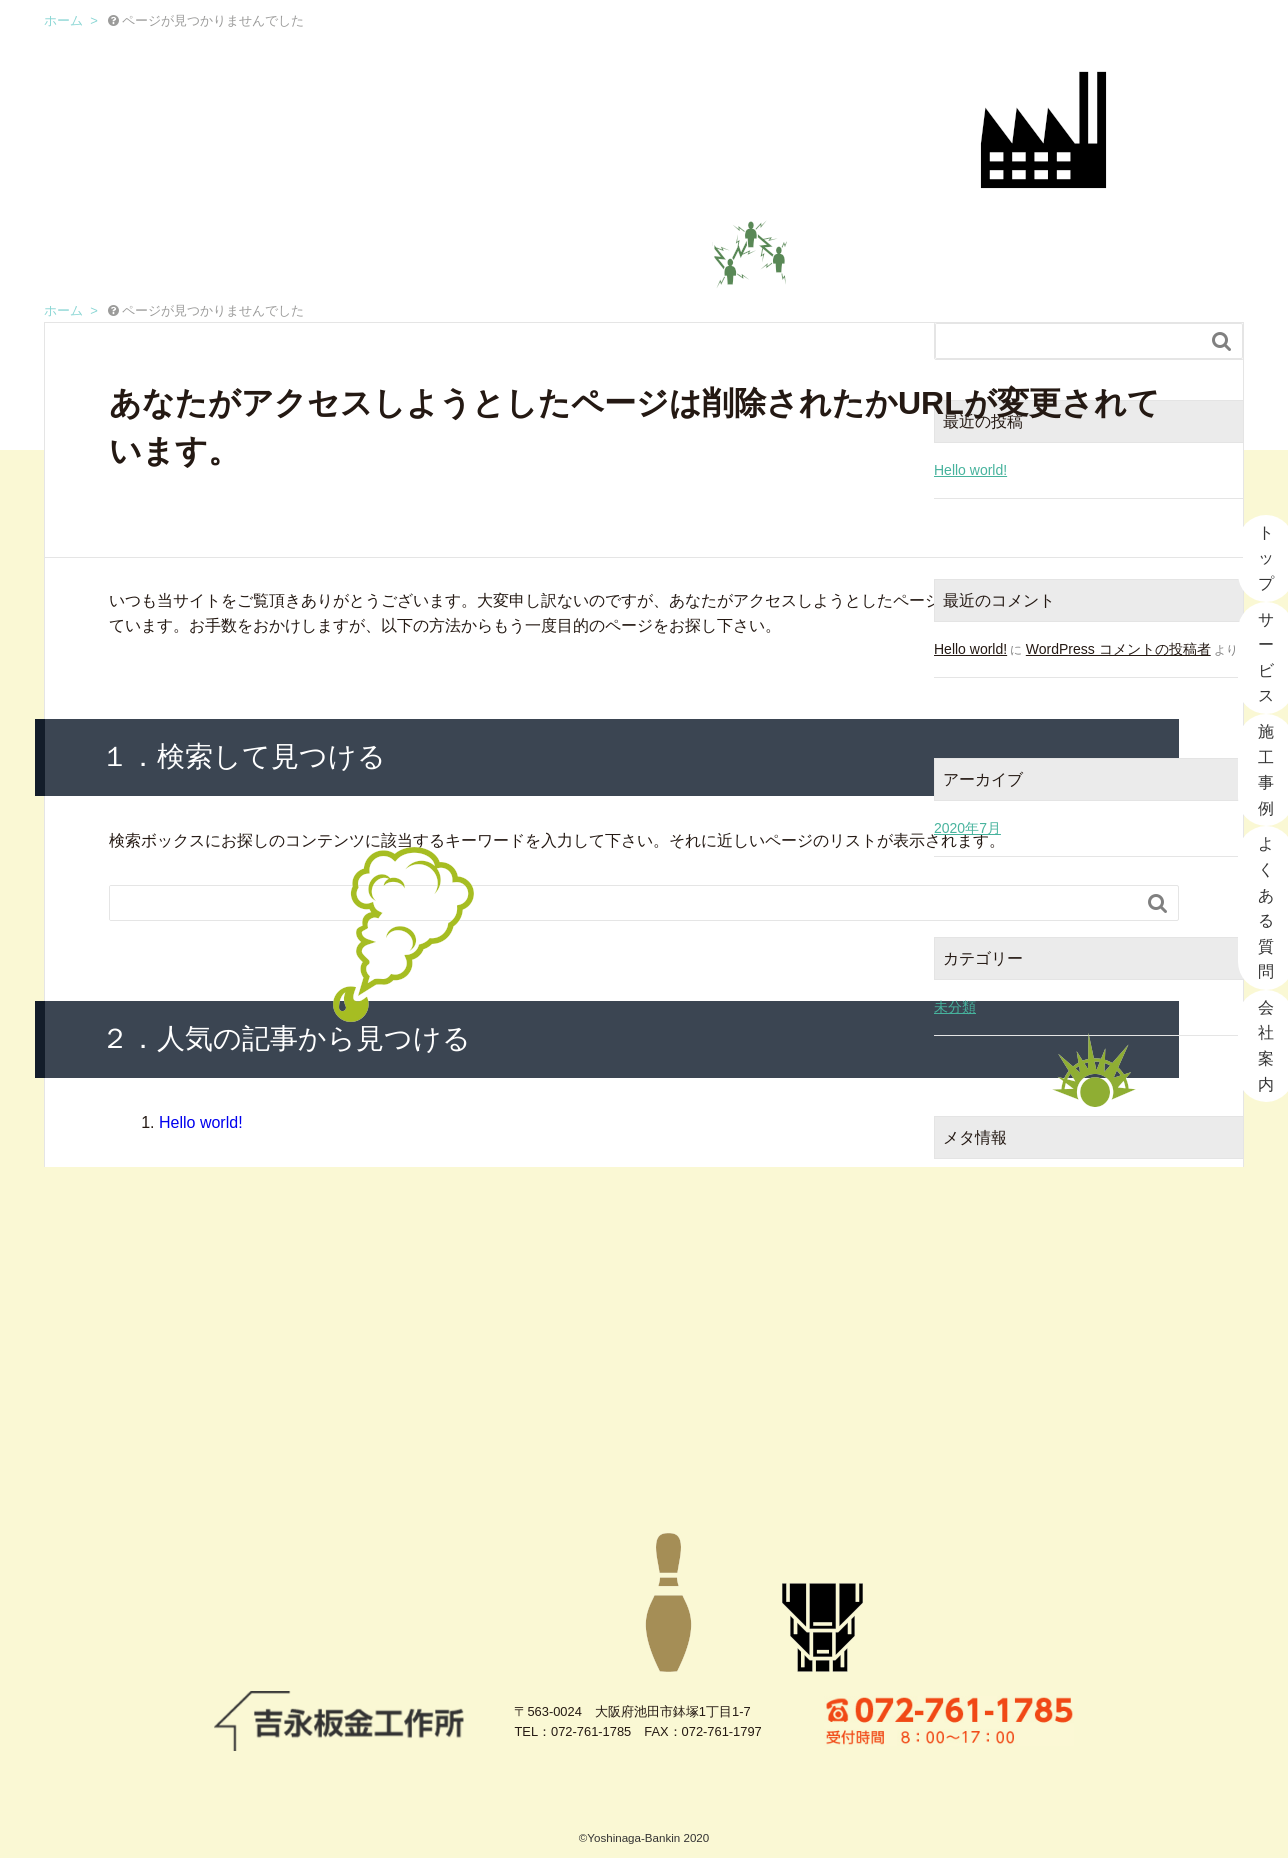  Describe the element at coordinates (750, 254) in the screenshot. I see `activate chain lightning ability or spell` at that location.